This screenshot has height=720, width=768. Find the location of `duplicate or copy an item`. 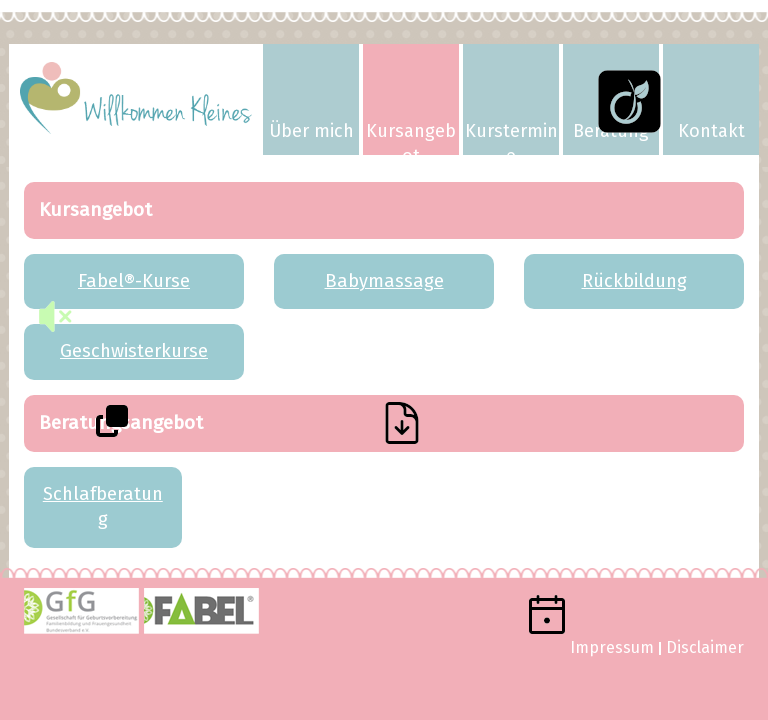

duplicate or copy an item is located at coordinates (112, 421).